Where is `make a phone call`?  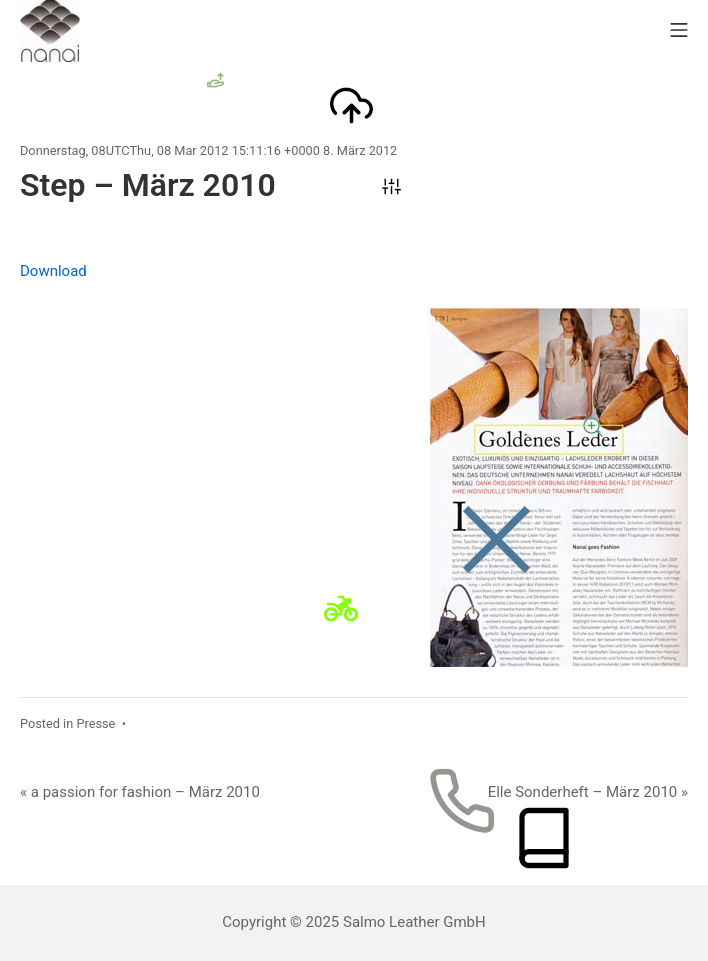
make a phone call is located at coordinates (462, 801).